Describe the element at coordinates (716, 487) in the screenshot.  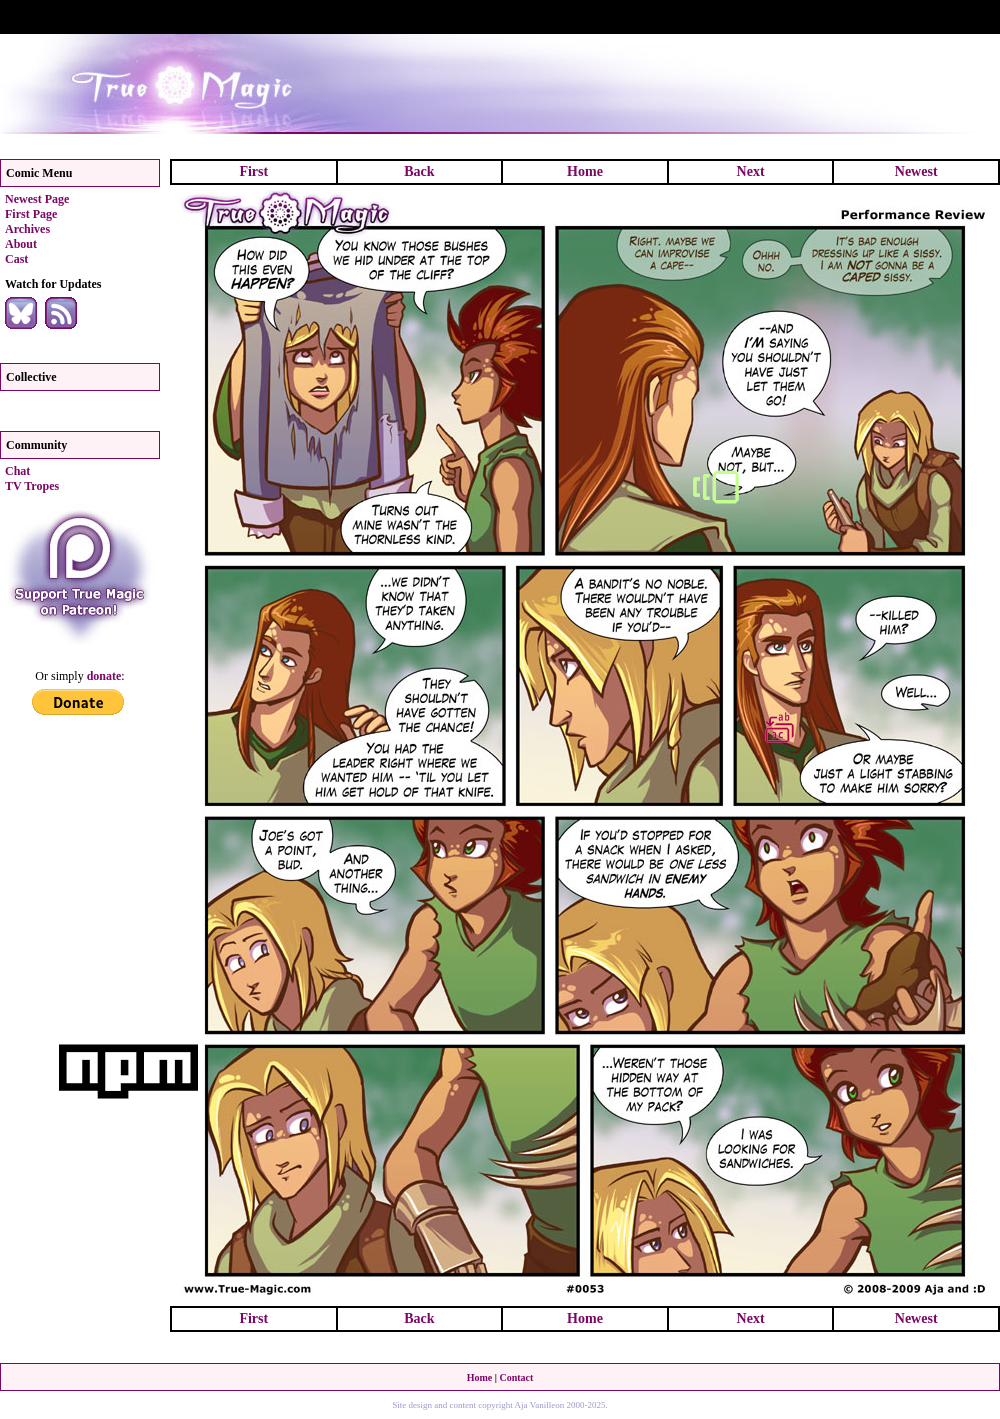
I see `view version history` at that location.